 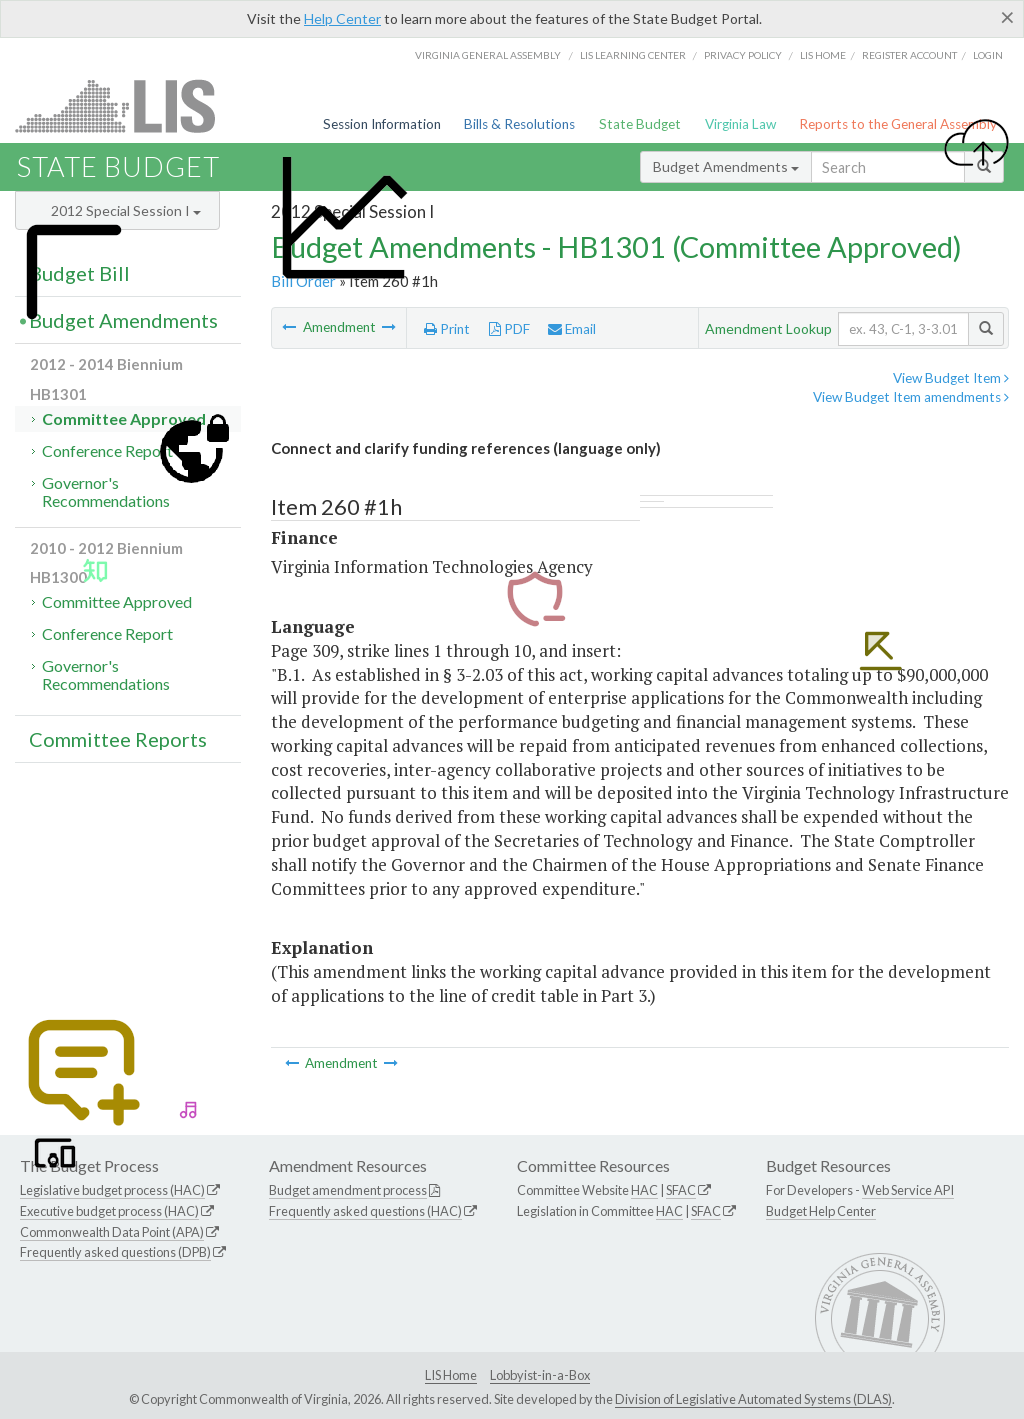 What do you see at coordinates (95, 570) in the screenshot?
I see `open zhihu app` at bounding box center [95, 570].